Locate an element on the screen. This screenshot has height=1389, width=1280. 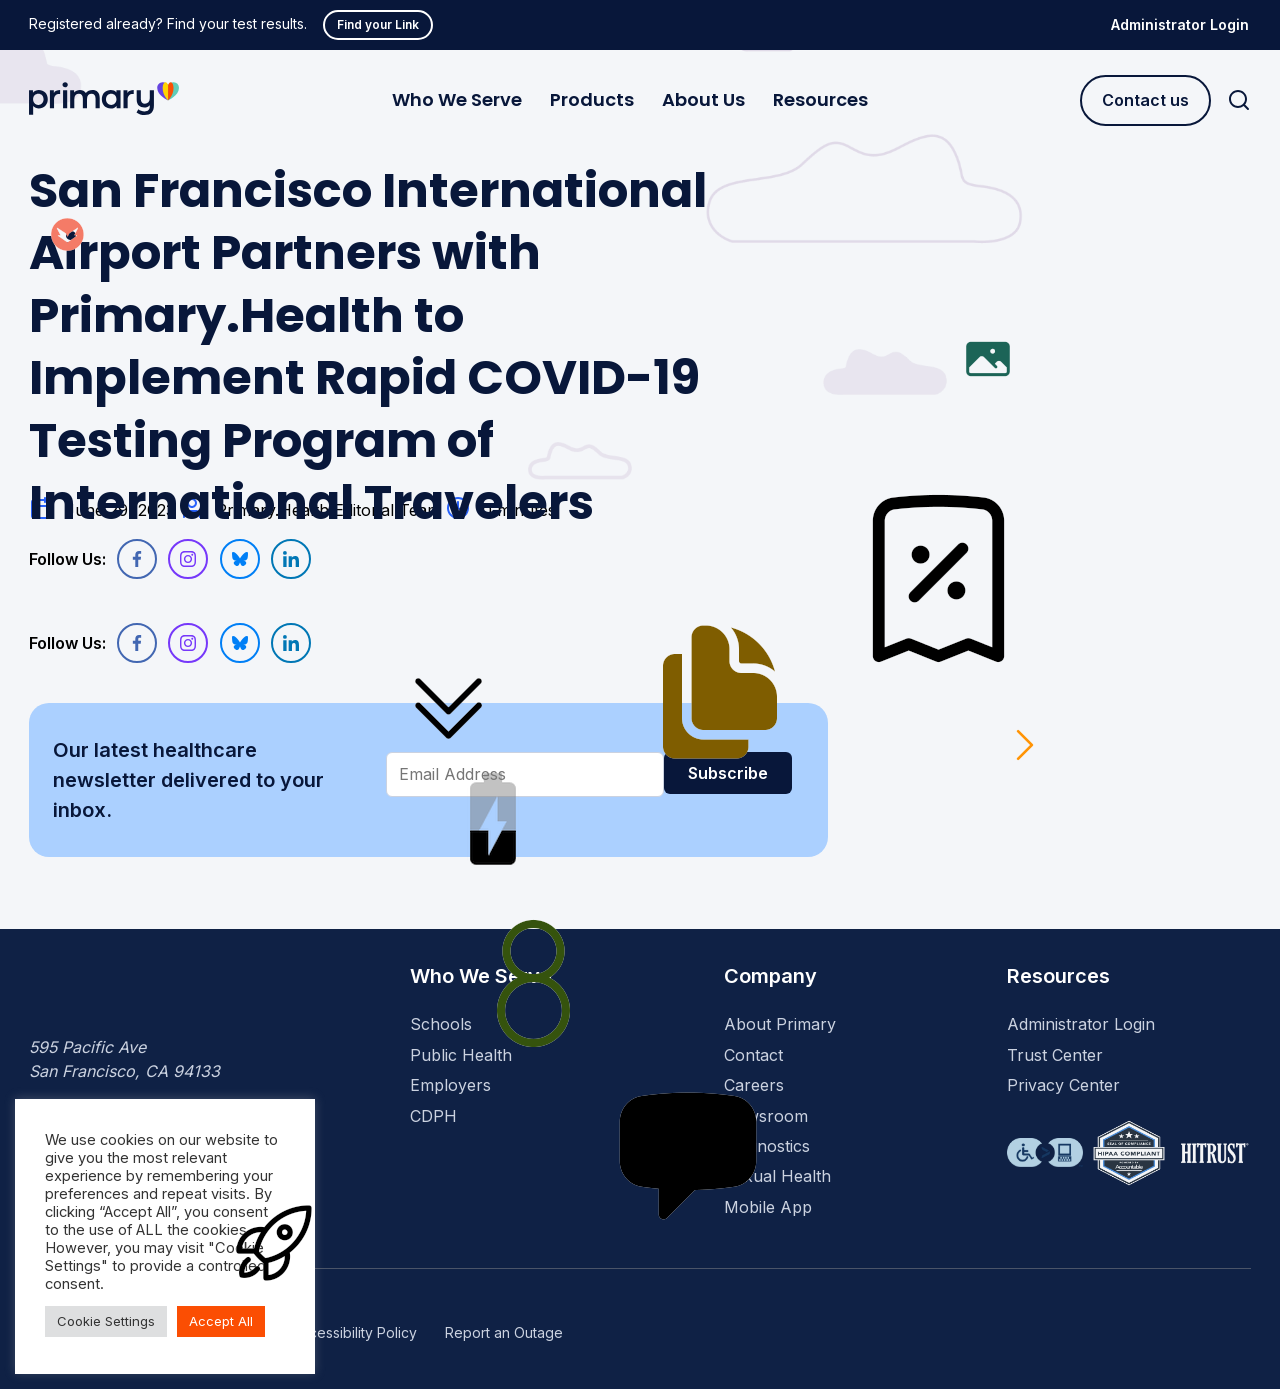
indicates the number eight in a list or sequence is located at coordinates (533, 983).